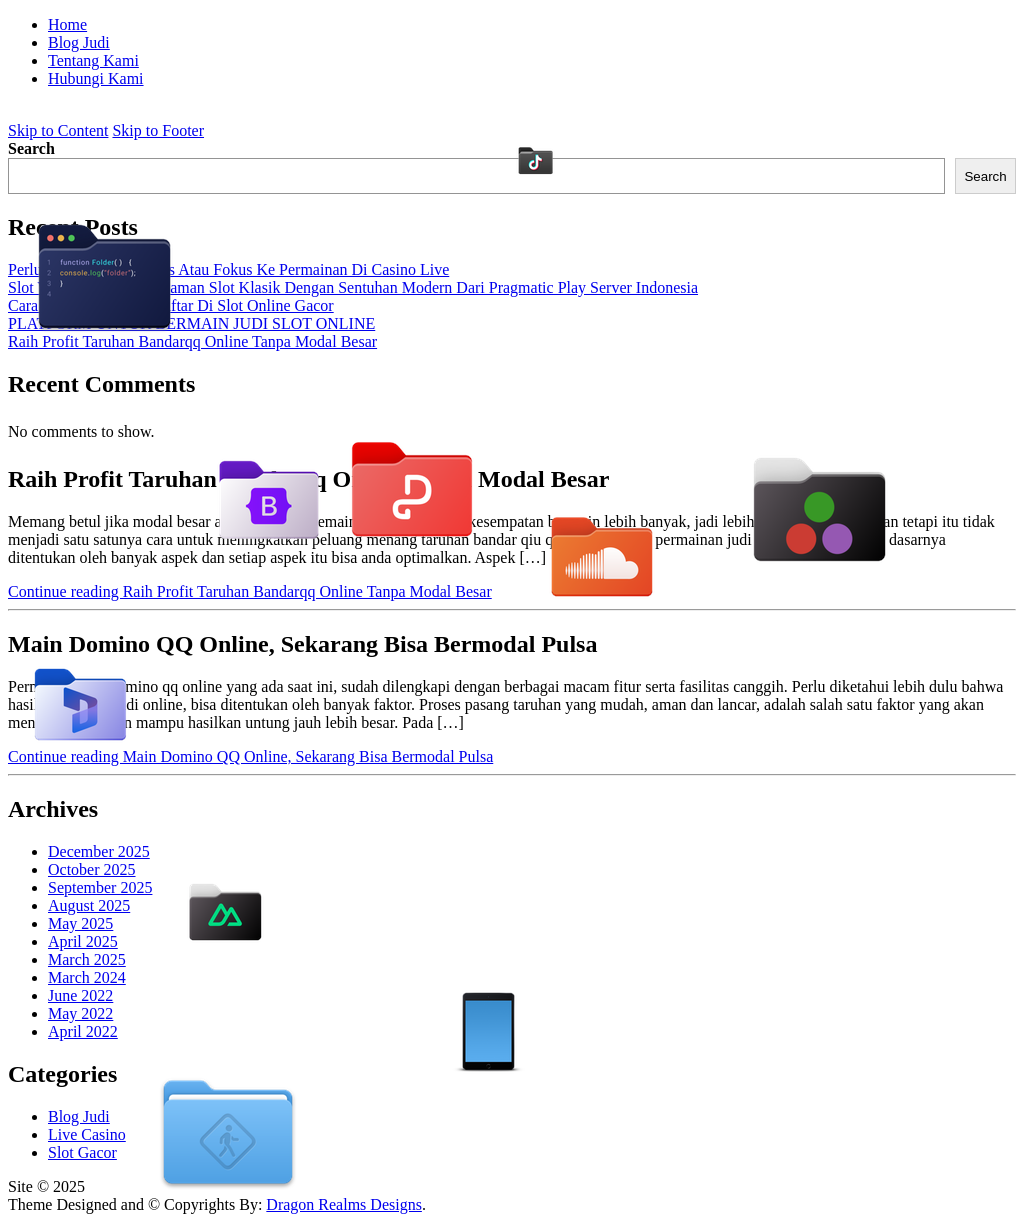  Describe the element at coordinates (411, 492) in the screenshot. I see `open folder containing WPS PDF documents` at that location.